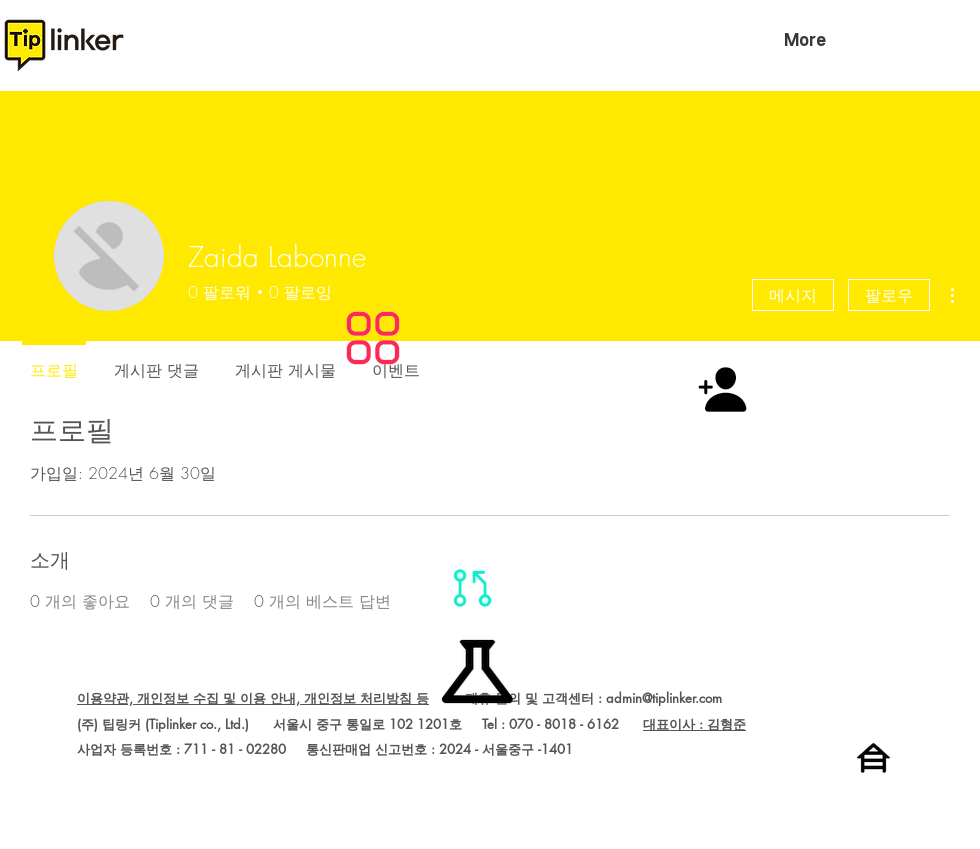  What do you see at coordinates (373, 338) in the screenshot?
I see `view all apps or menu` at bounding box center [373, 338].